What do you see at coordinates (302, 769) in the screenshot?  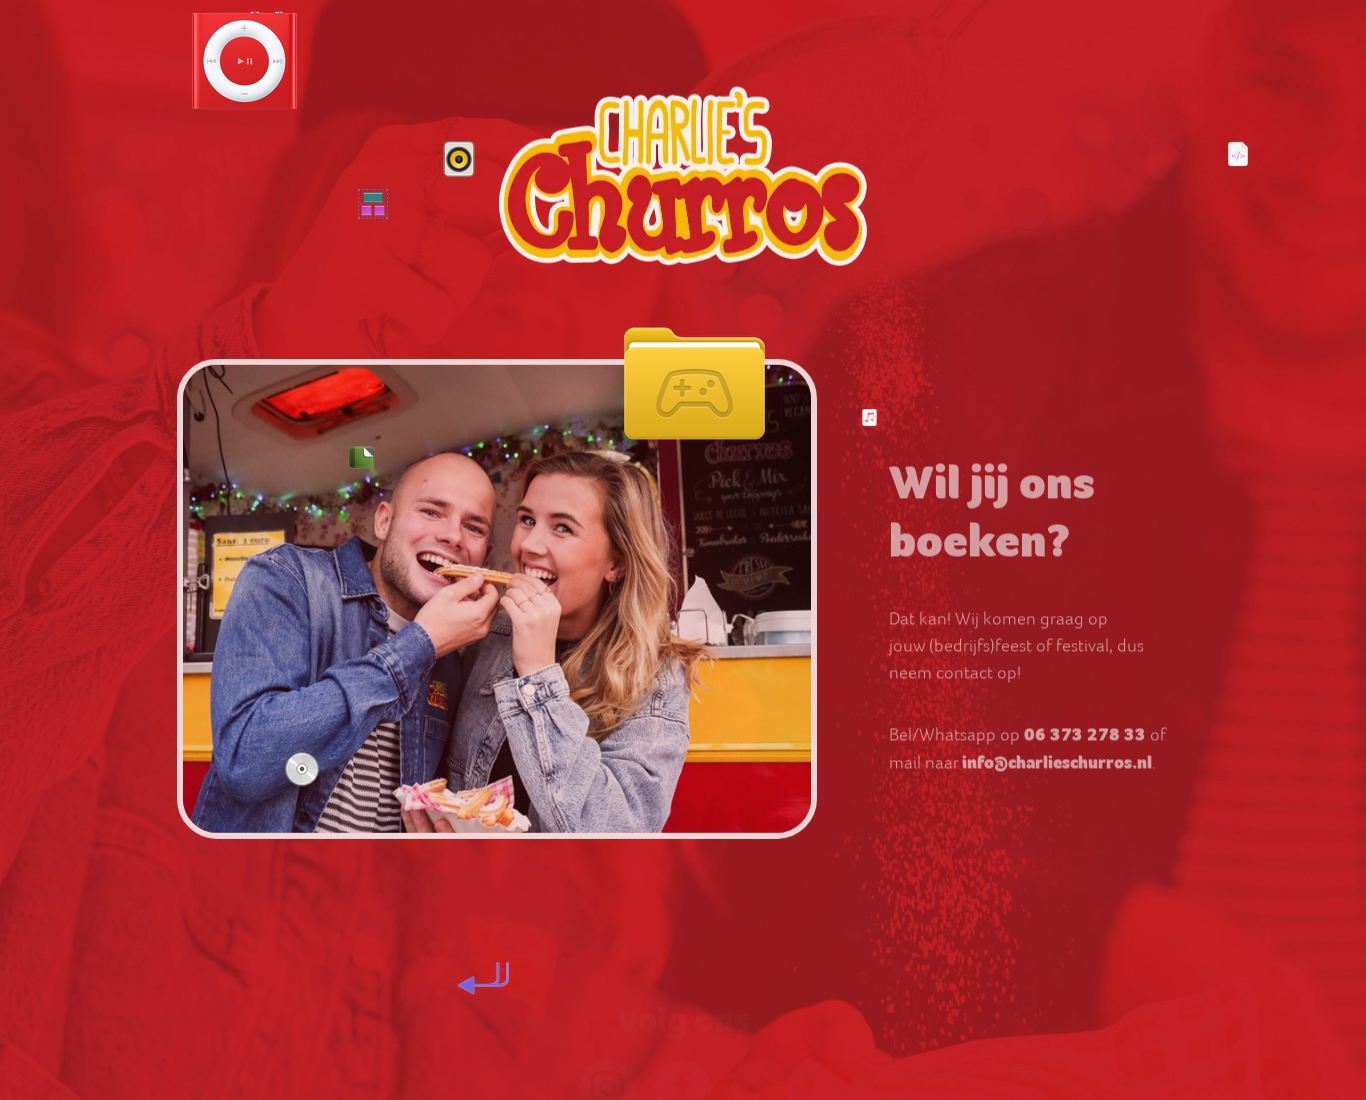 I see `indicates a CD-R or recordable disc drive` at bounding box center [302, 769].